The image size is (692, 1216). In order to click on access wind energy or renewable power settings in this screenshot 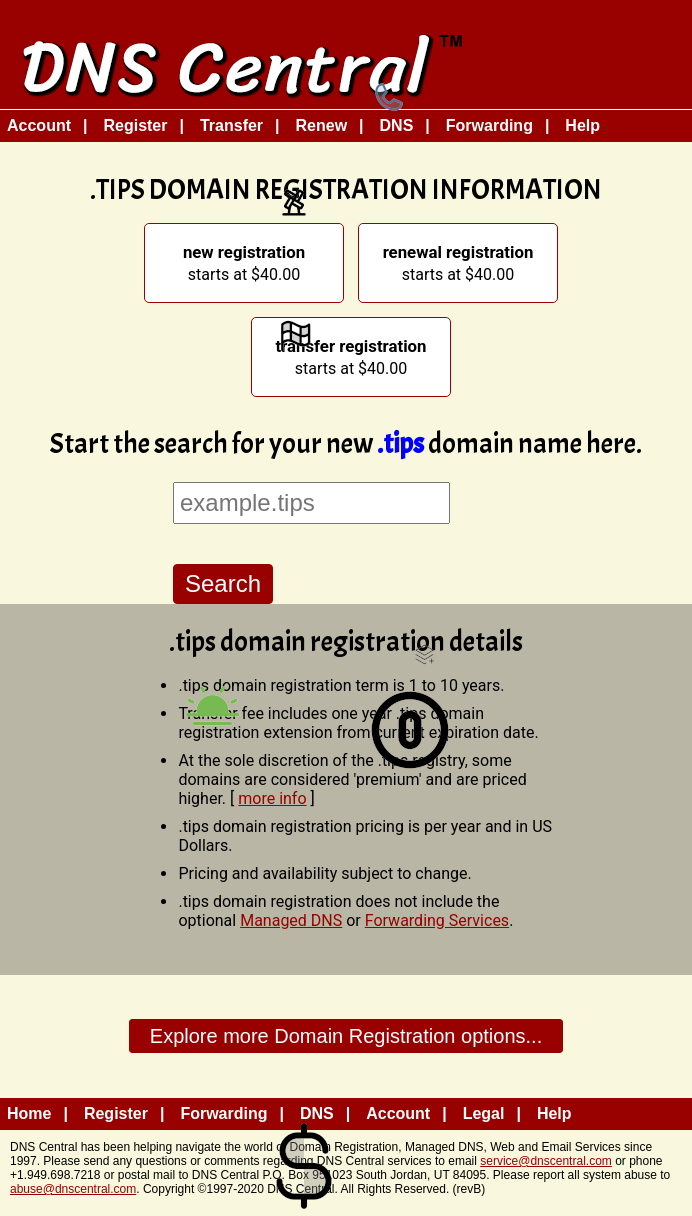, I will do `click(294, 203)`.